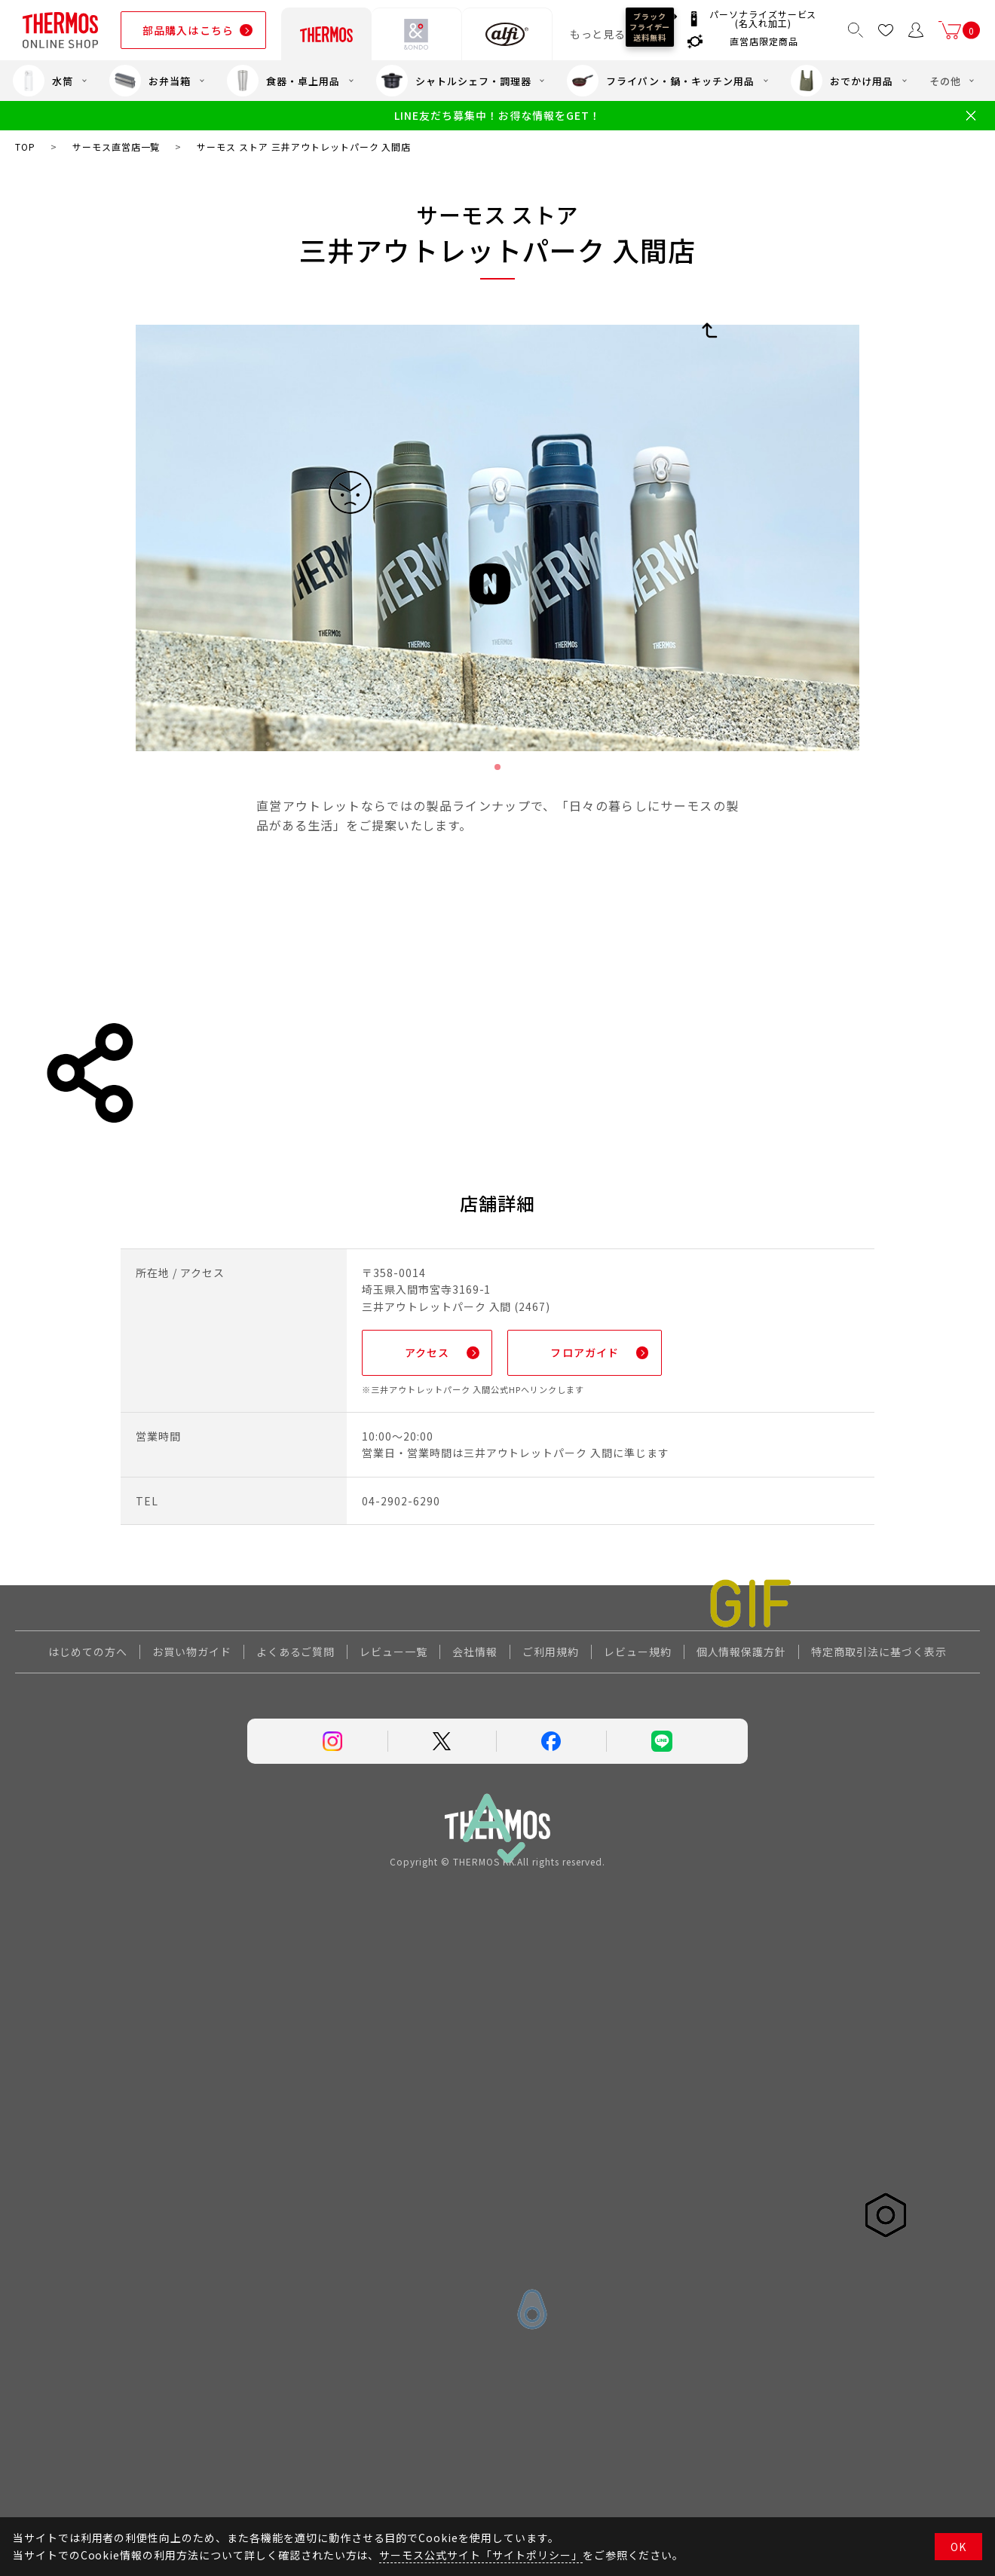 The height and width of the screenshot is (2576, 995). What do you see at coordinates (93, 1073) in the screenshot?
I see `share content to social networks` at bounding box center [93, 1073].